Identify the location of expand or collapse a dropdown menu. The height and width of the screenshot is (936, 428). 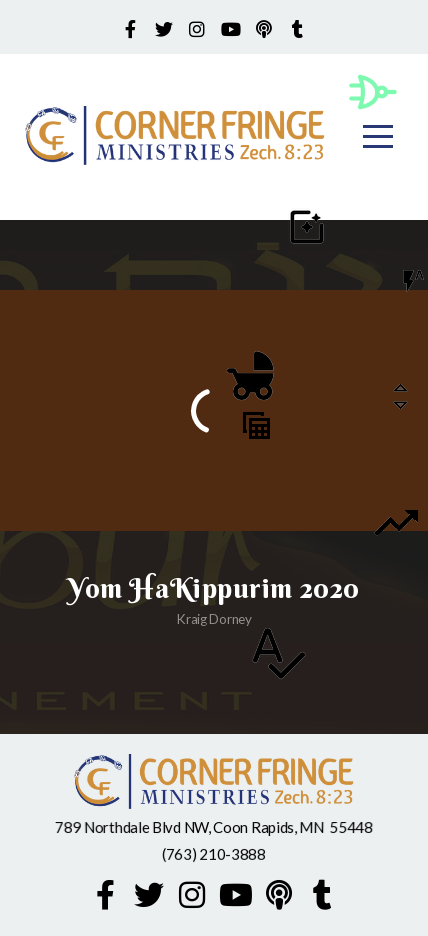
(400, 396).